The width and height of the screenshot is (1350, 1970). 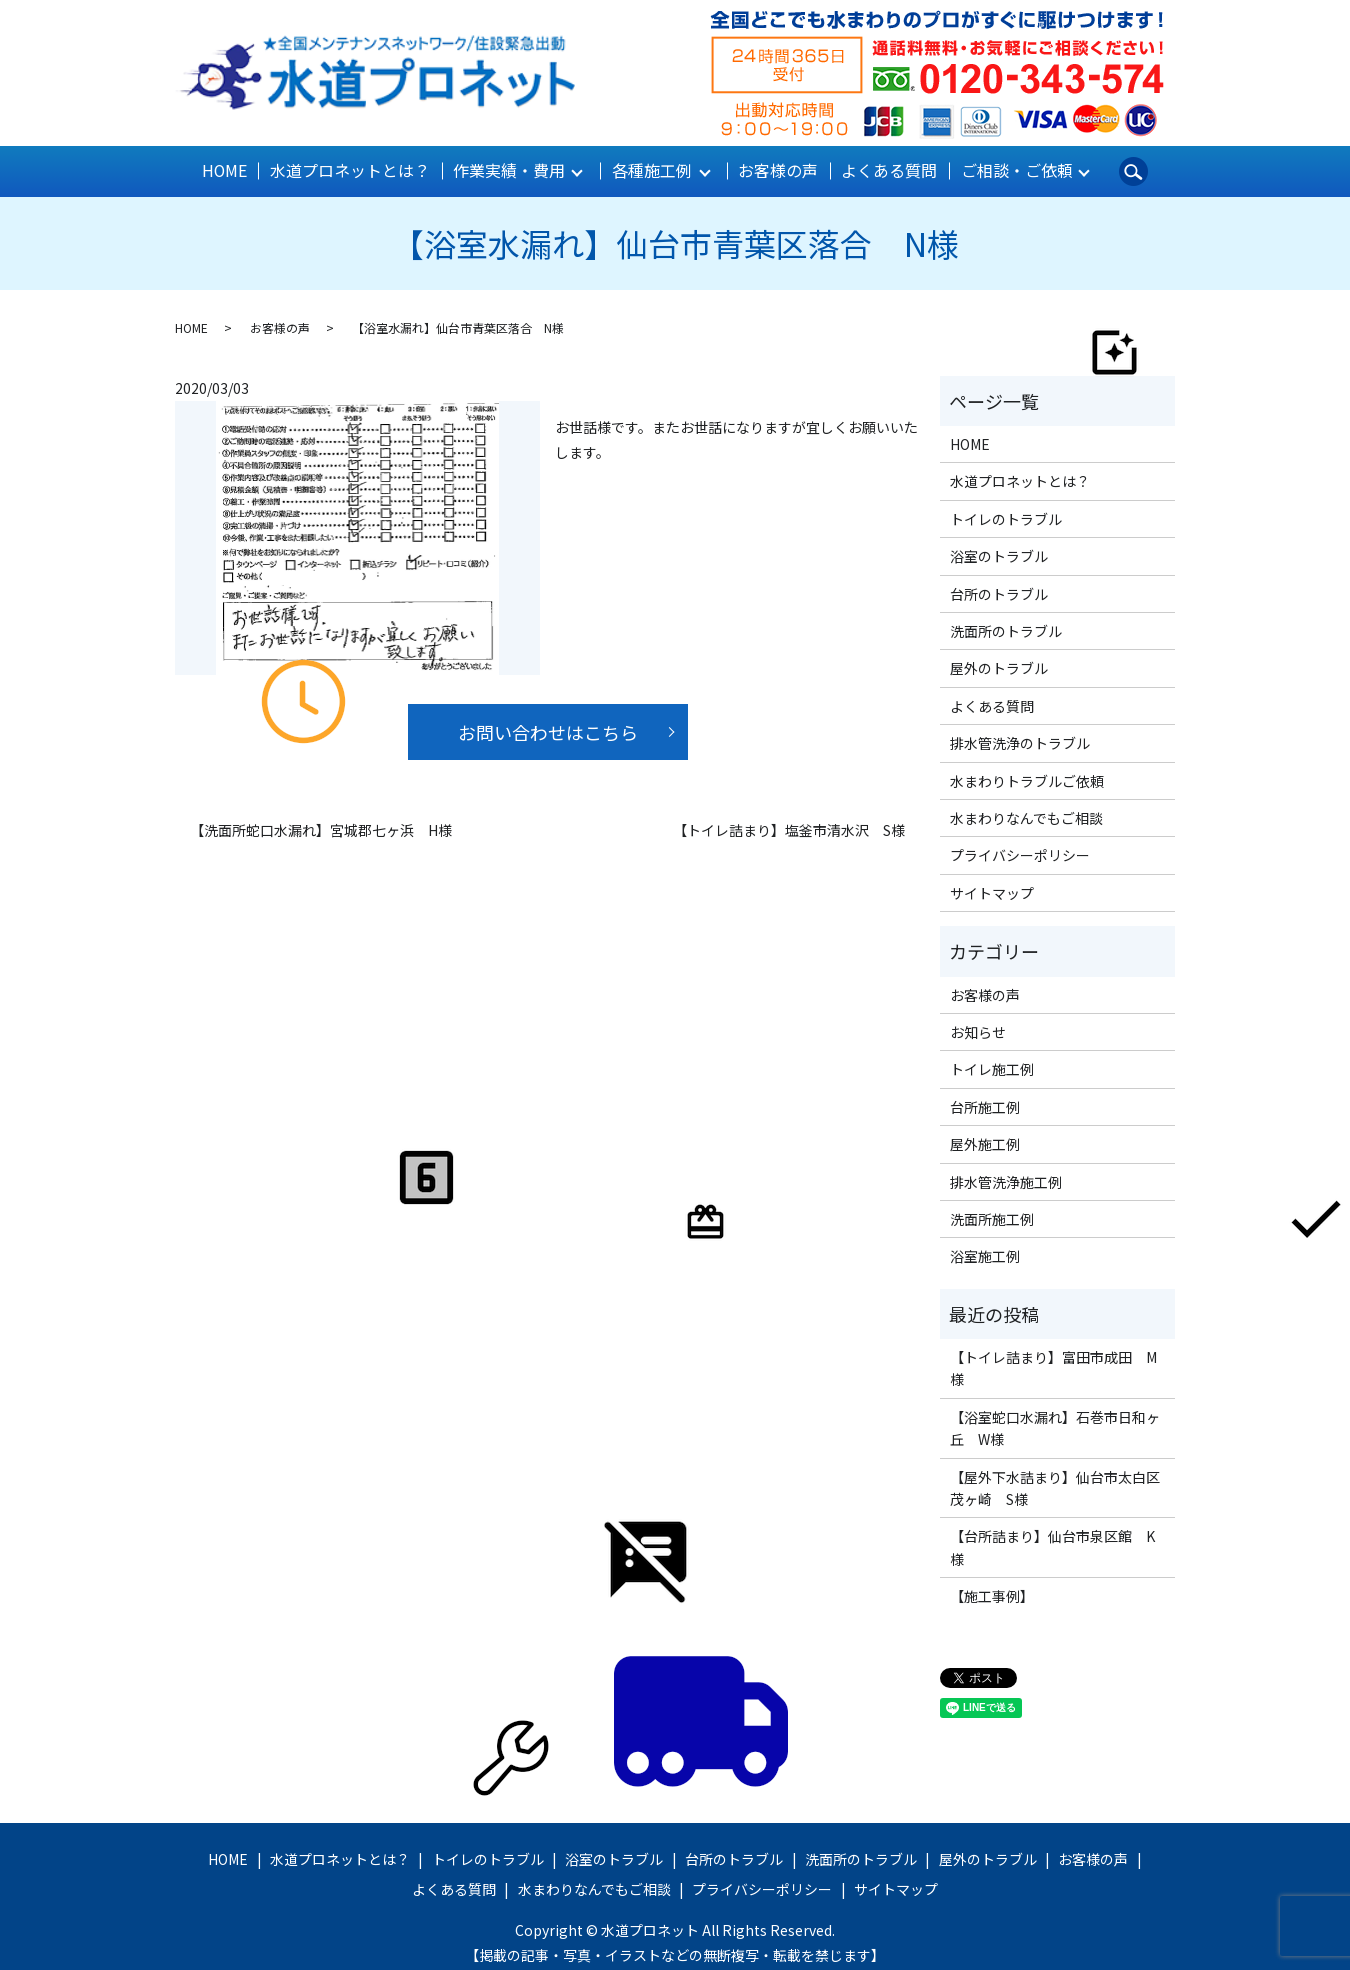 I want to click on access settings or preferences, so click(x=511, y=1758).